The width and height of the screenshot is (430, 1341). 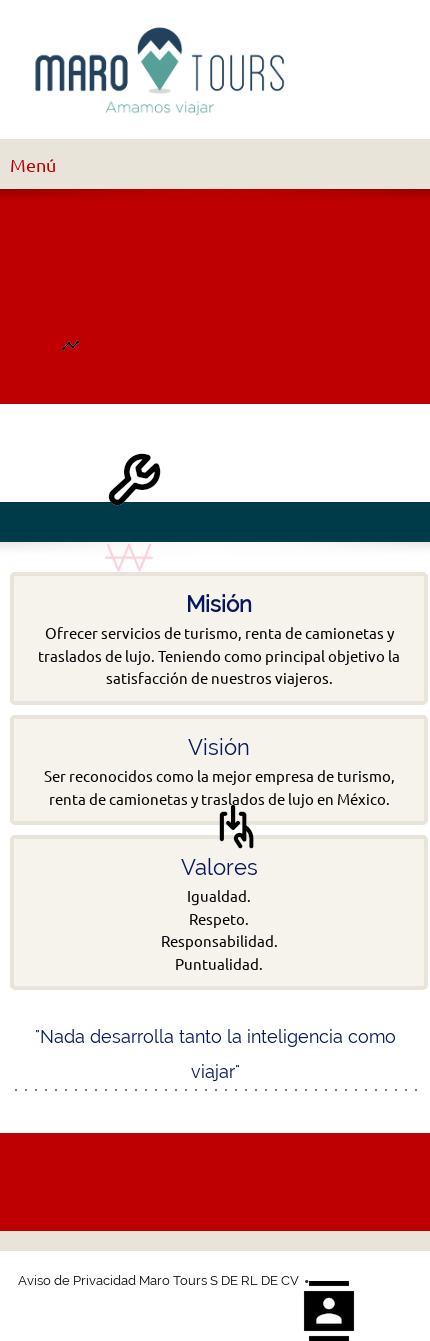 I want to click on indicates south korean won currency, so click(x=129, y=556).